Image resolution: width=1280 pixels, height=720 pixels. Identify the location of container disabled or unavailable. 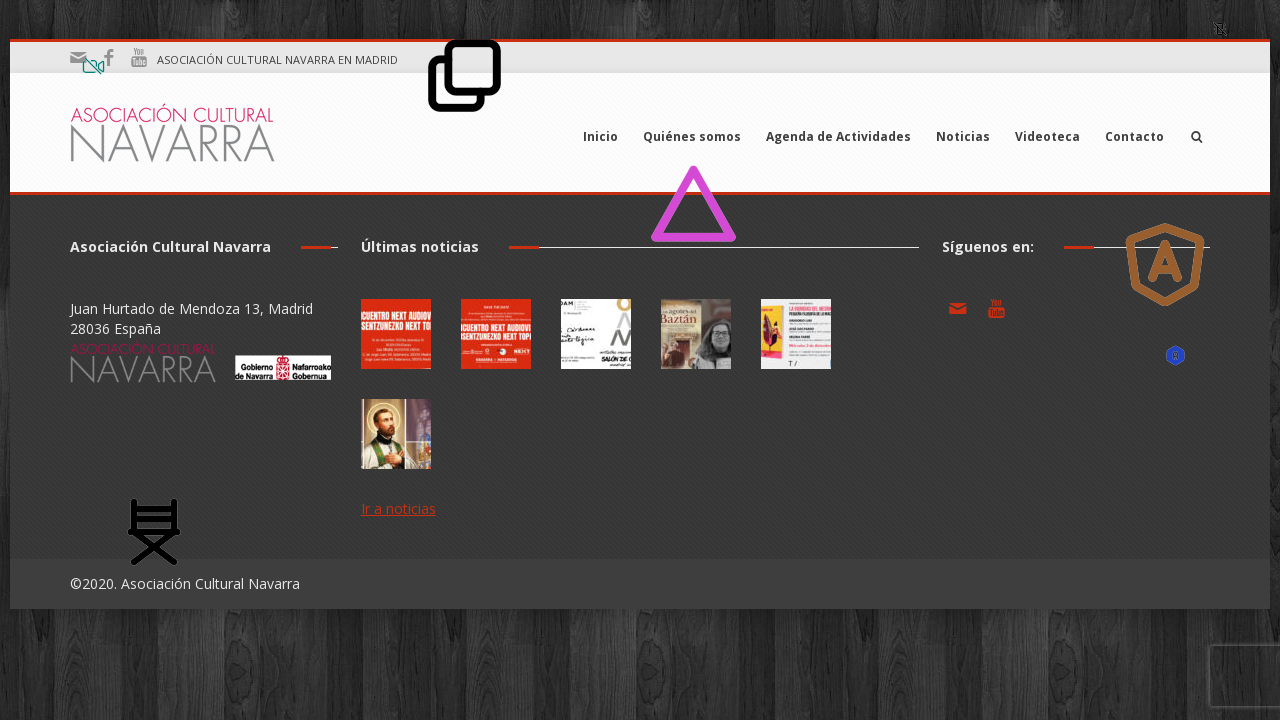
(1220, 29).